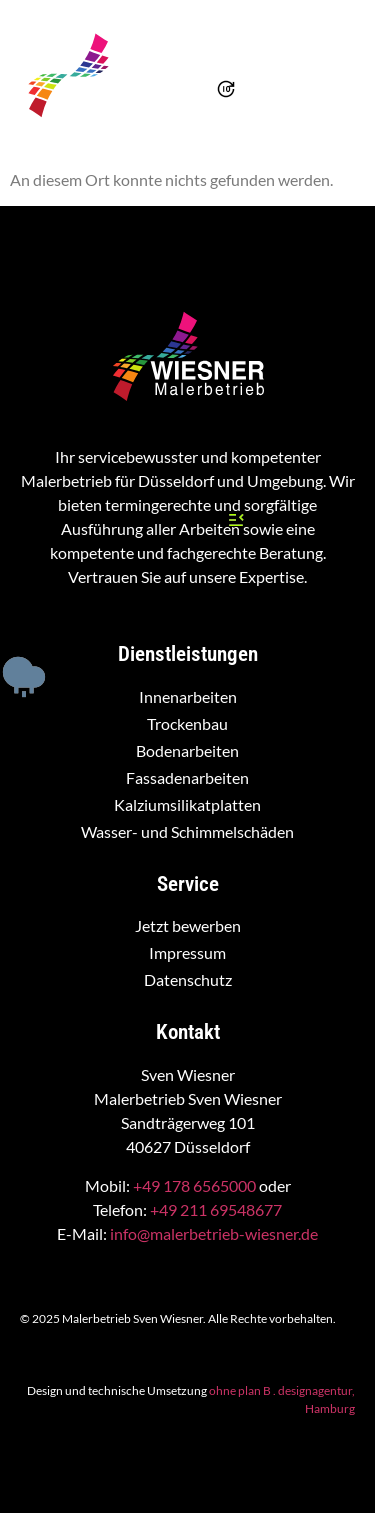  What do you see at coordinates (226, 89) in the screenshot?
I see `skip forward 10 seconds` at bounding box center [226, 89].